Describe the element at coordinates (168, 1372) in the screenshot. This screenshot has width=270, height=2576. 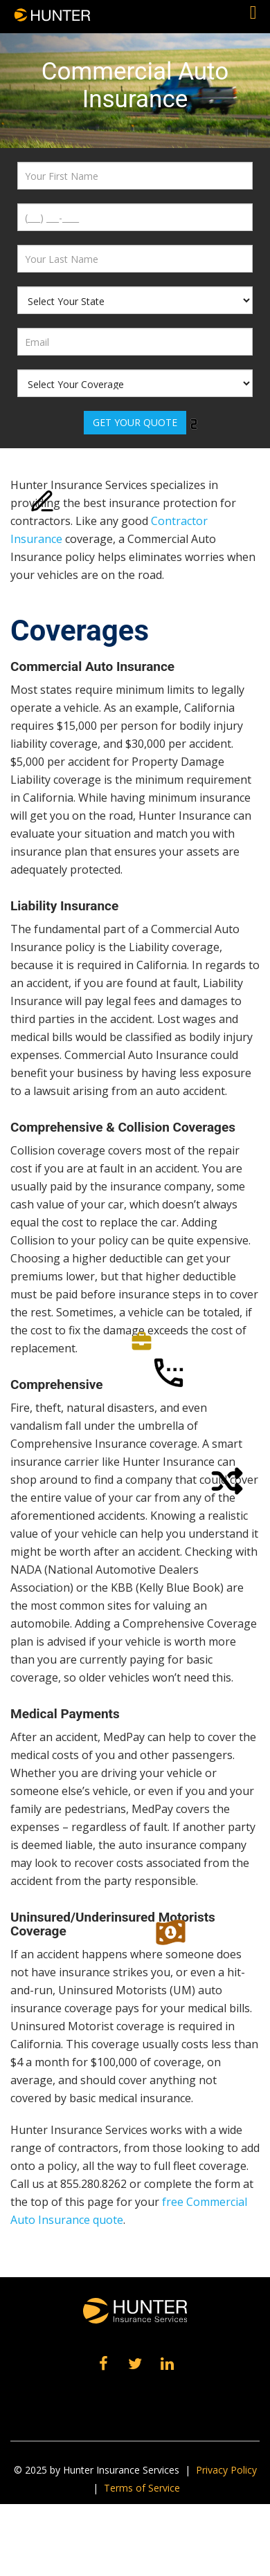
I see `access phone or call settings` at that location.